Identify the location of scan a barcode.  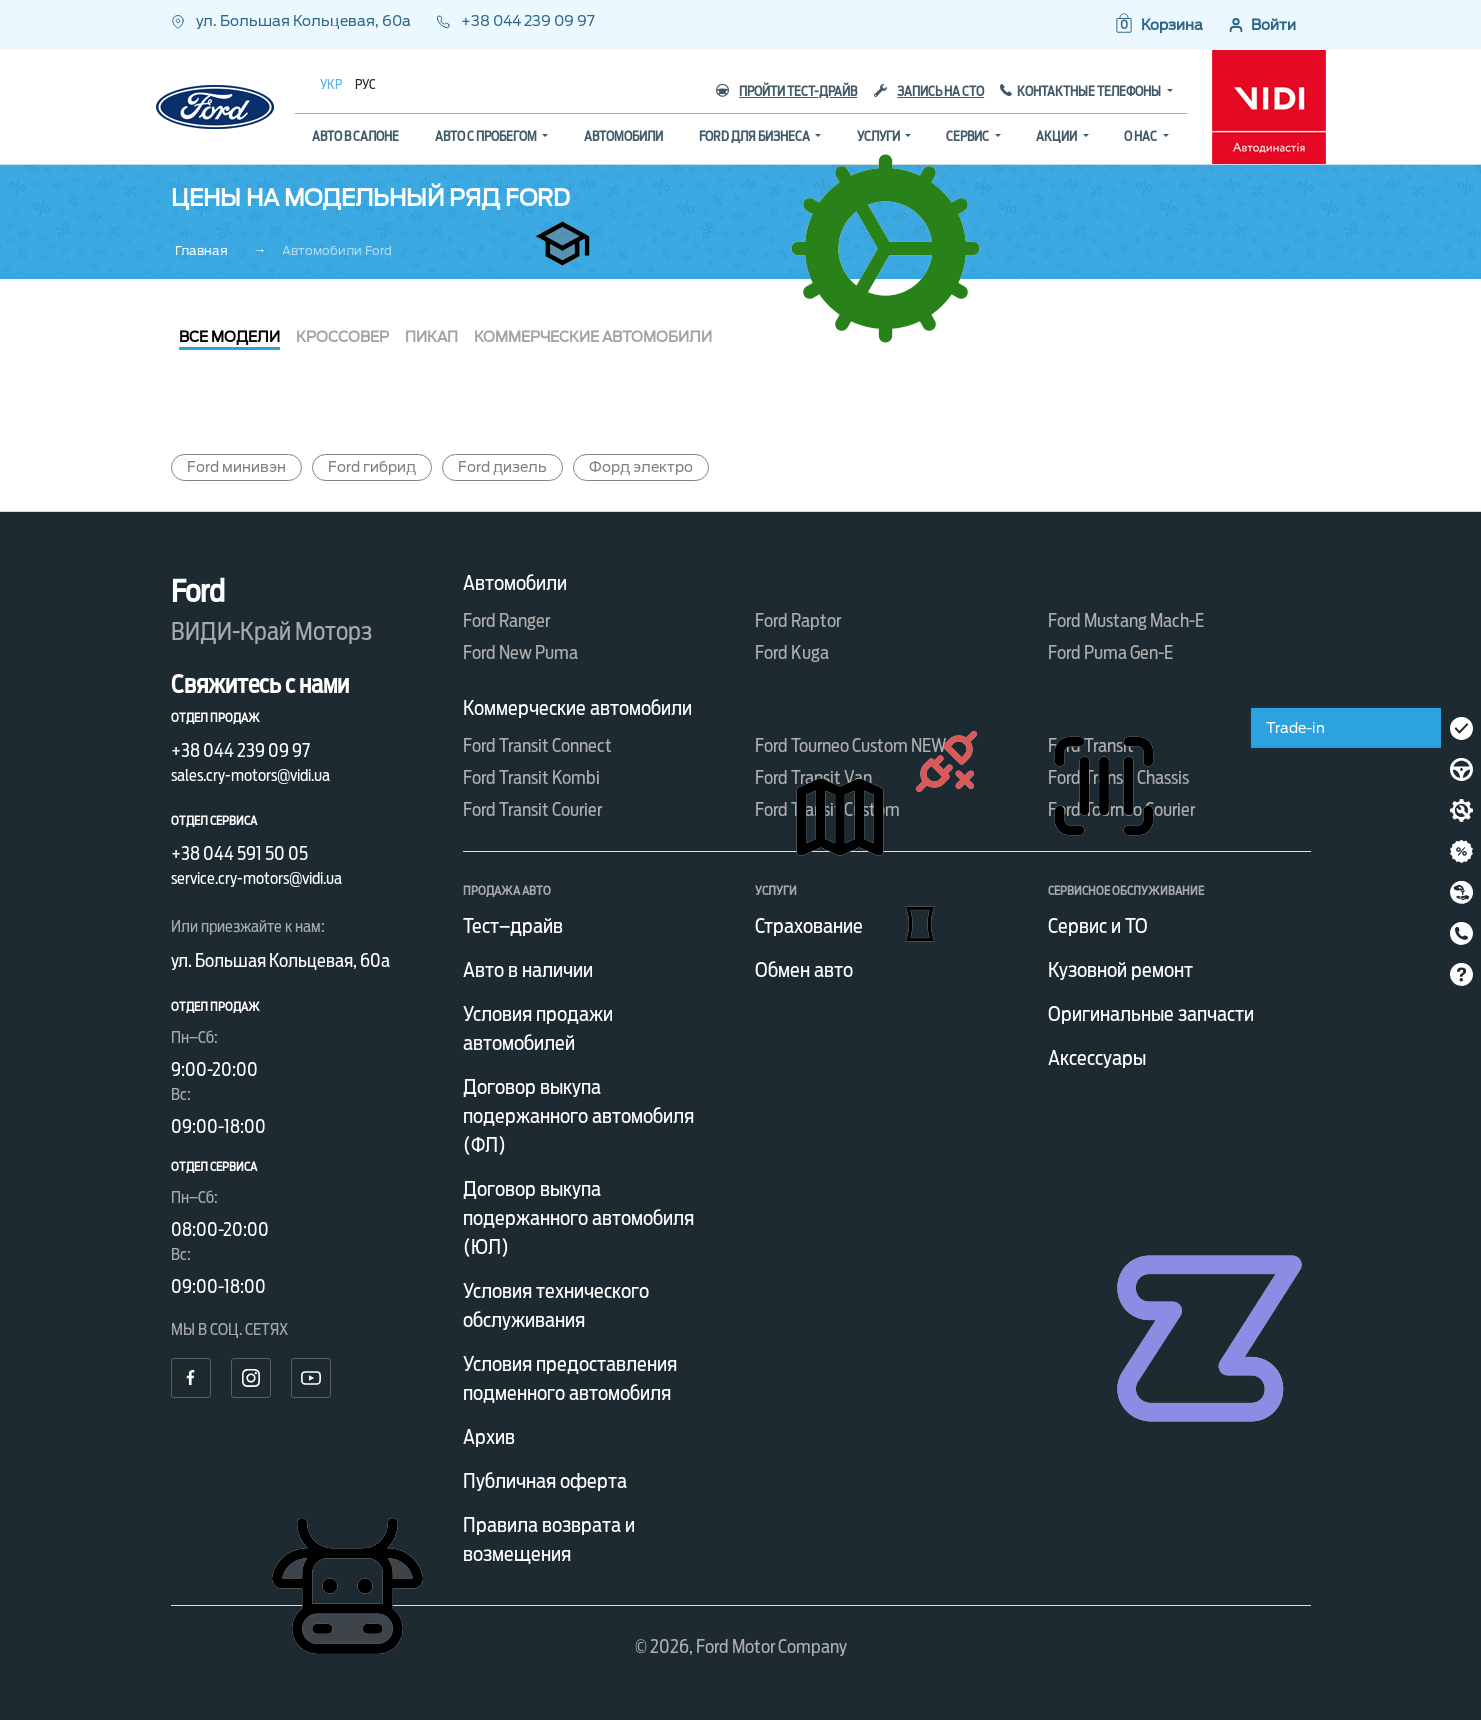
(1104, 786).